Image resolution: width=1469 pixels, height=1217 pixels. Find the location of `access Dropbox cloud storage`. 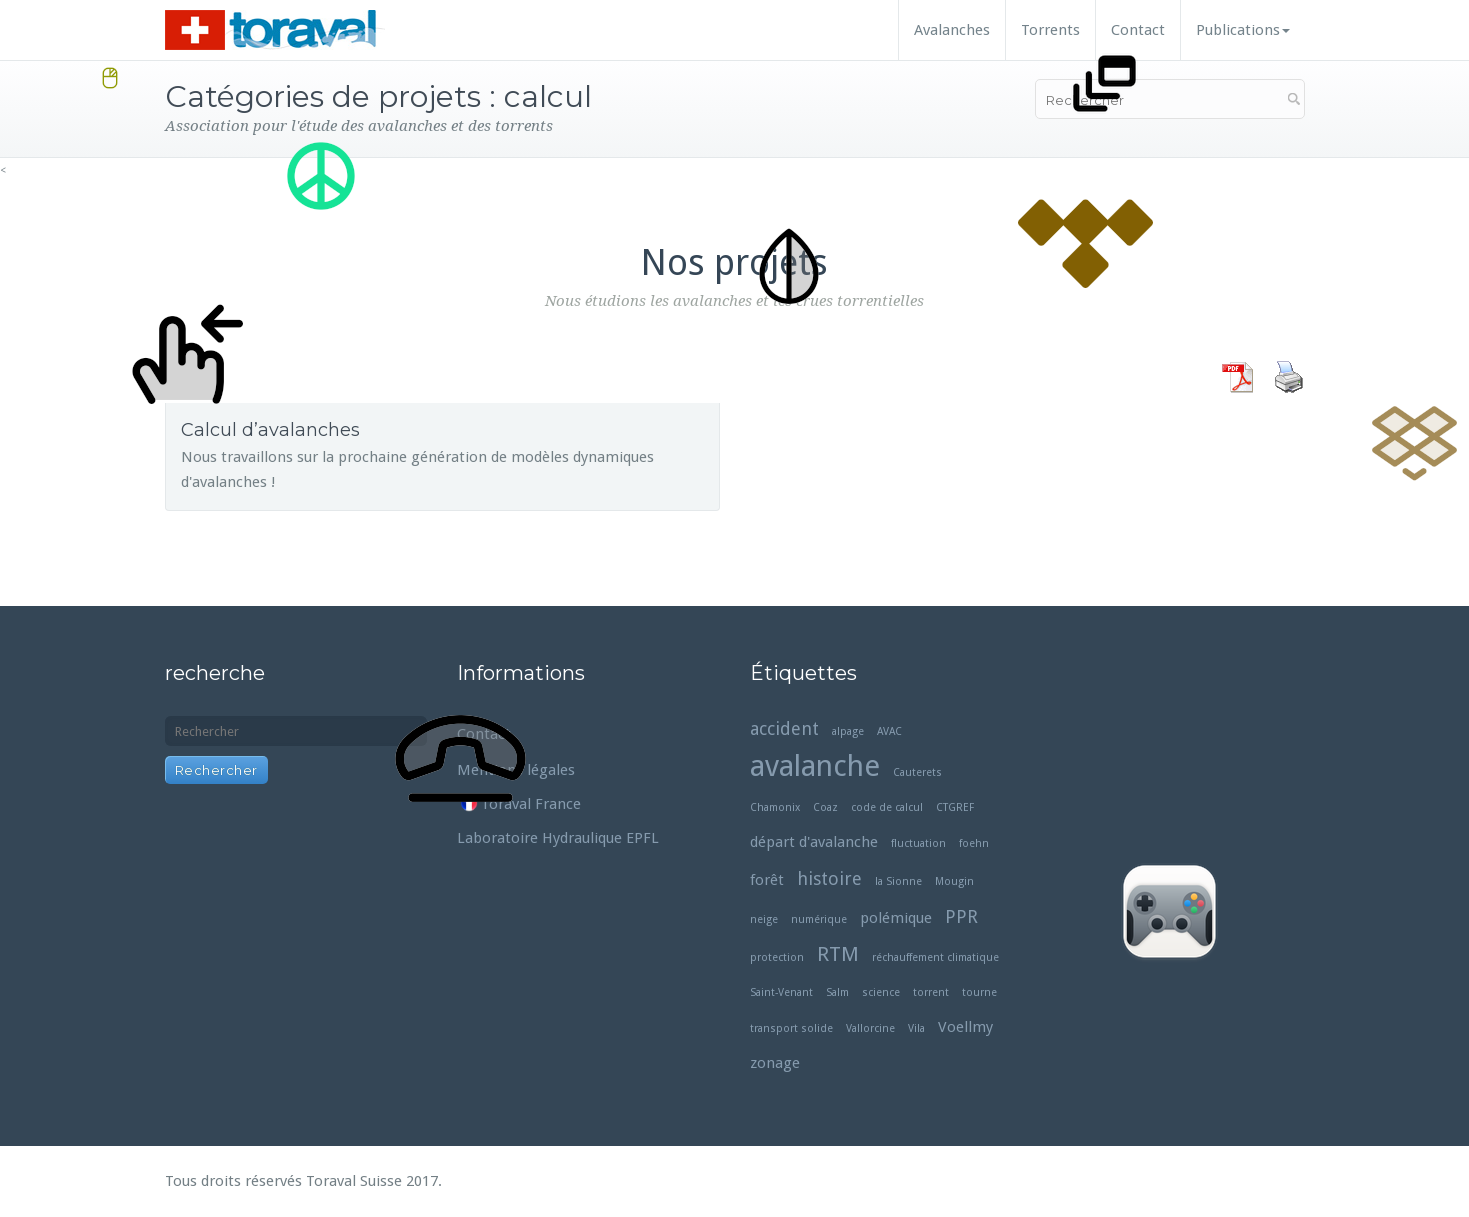

access Dropbox cloud storage is located at coordinates (1414, 439).